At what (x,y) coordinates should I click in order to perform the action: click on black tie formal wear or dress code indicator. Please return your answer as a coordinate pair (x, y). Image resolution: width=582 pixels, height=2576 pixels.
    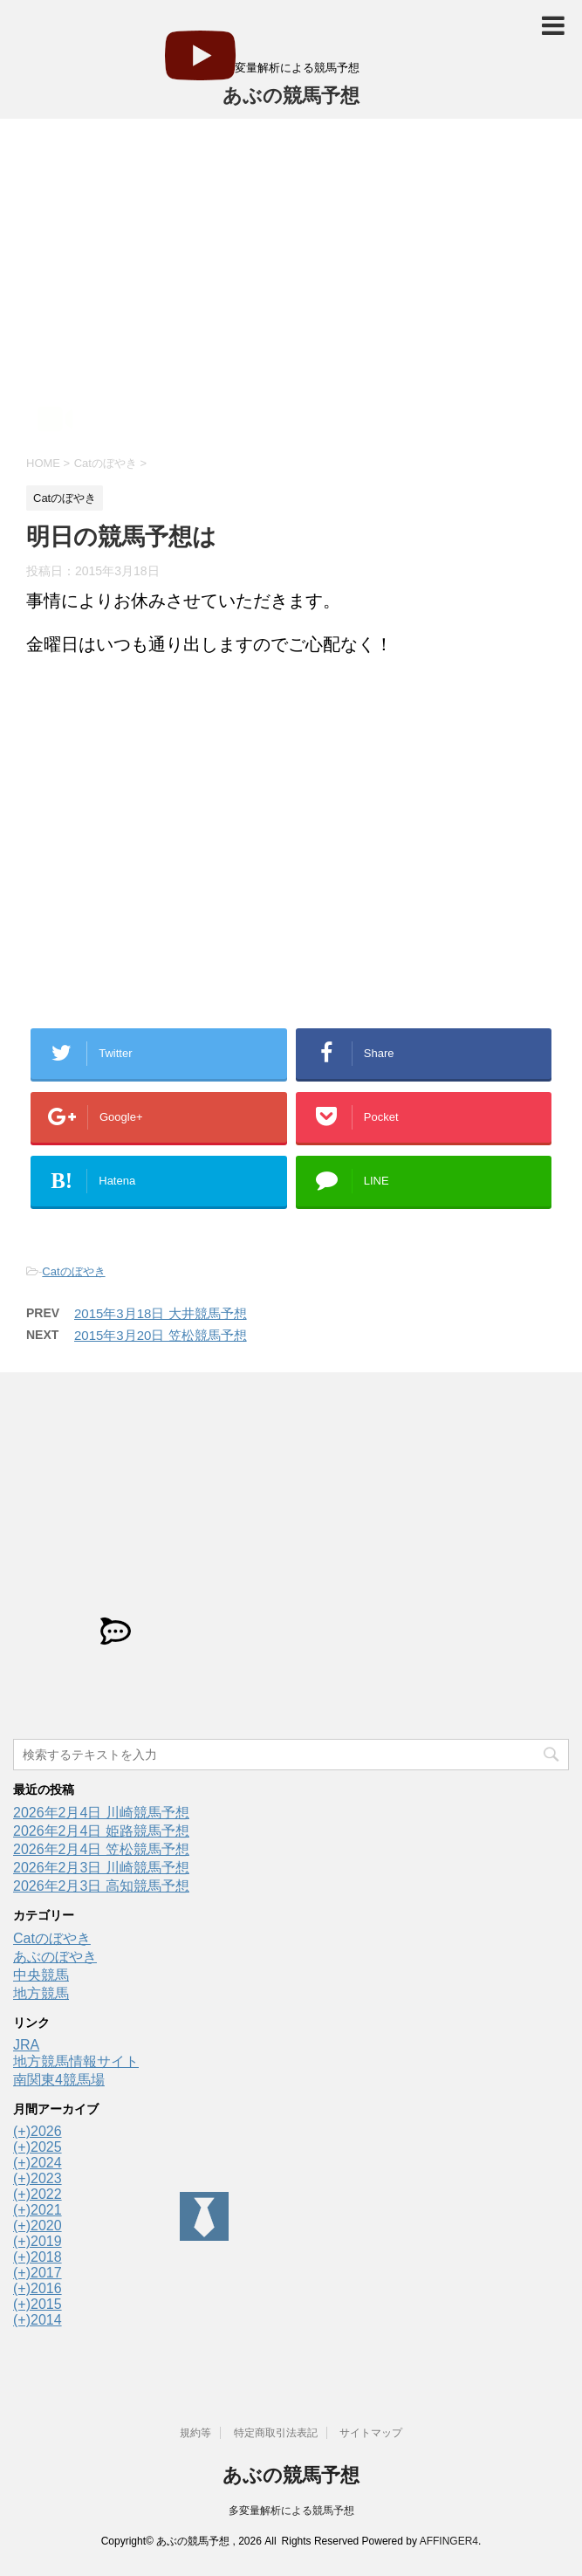
    Looking at the image, I should click on (204, 2216).